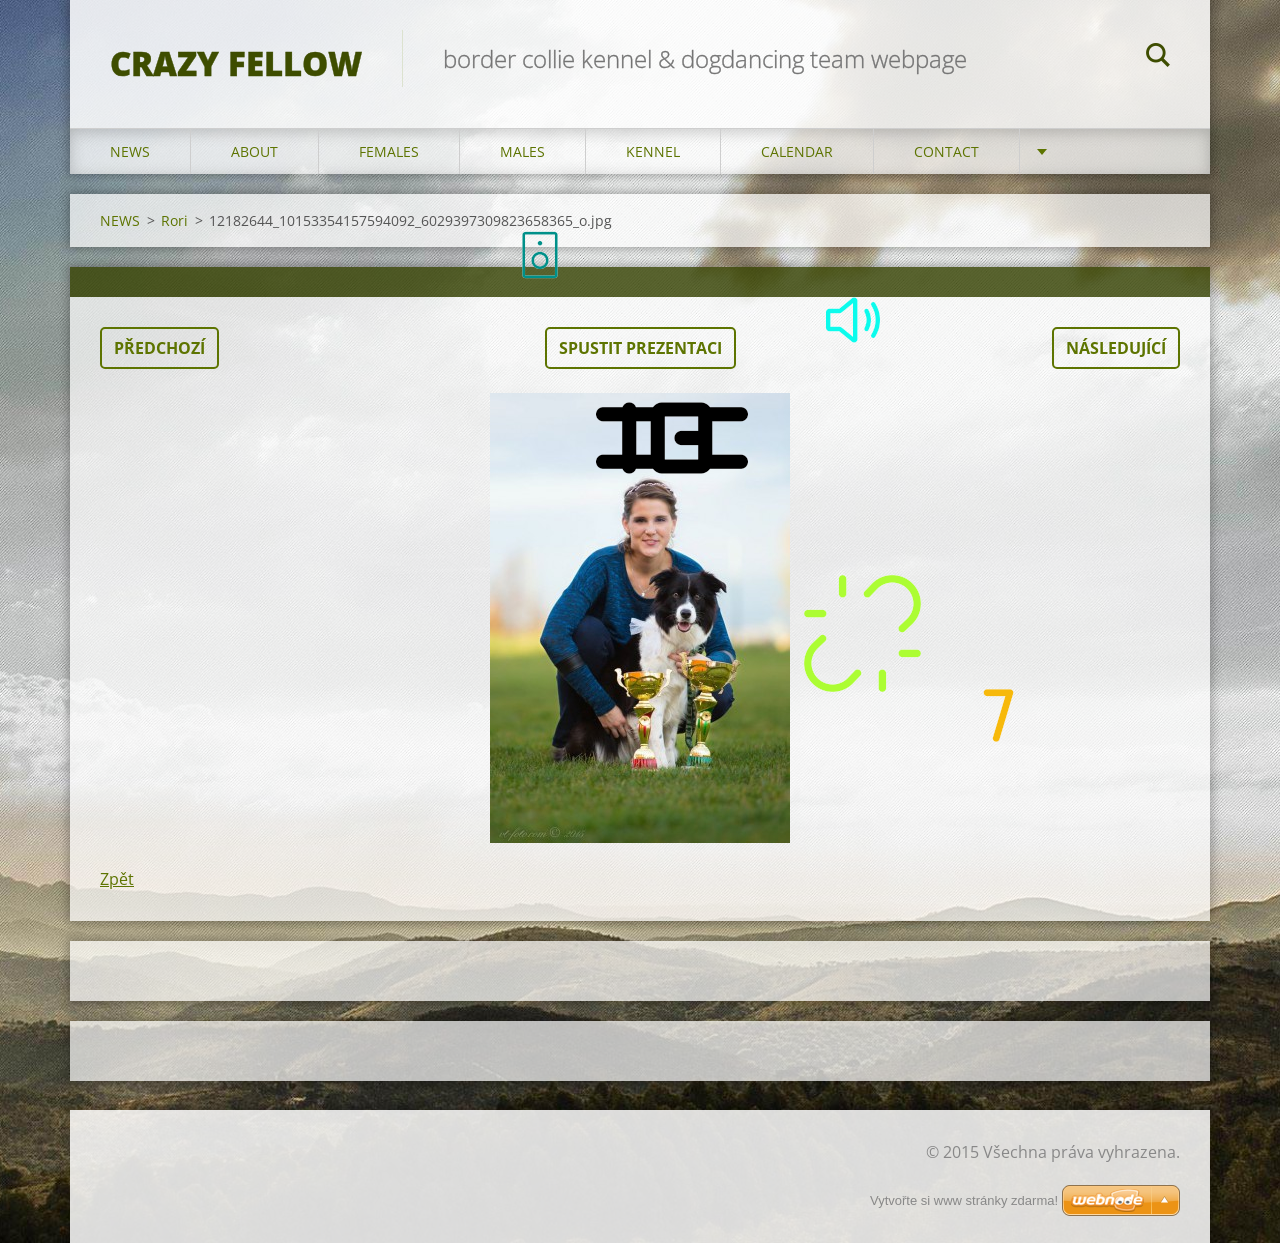 This screenshot has width=1280, height=1243. I want to click on adjust audio volume to medium level, so click(853, 320).